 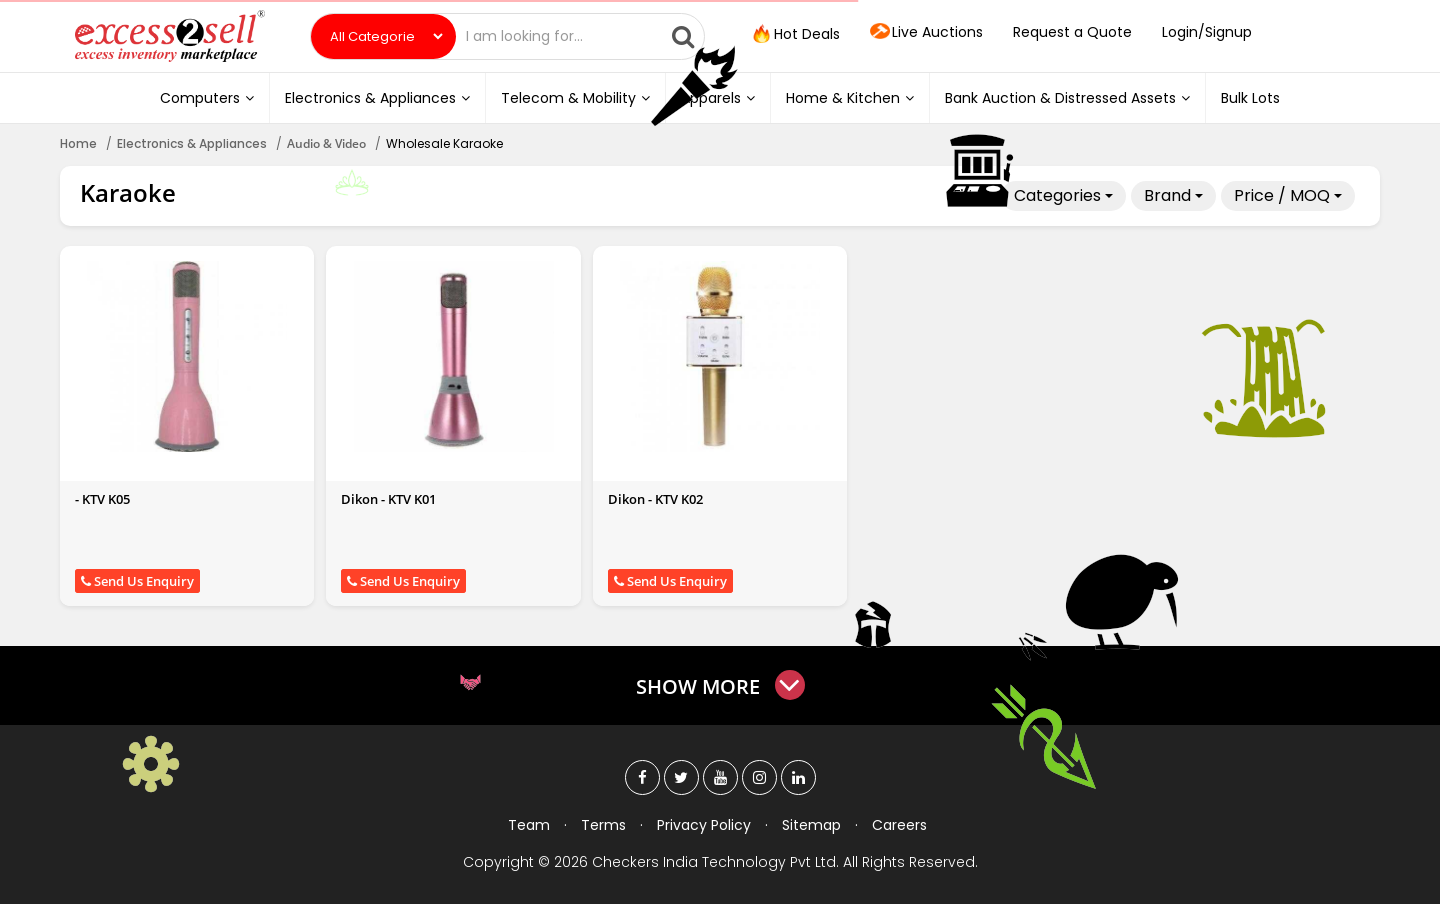 What do you see at coordinates (977, 170) in the screenshot?
I see `open slot machine game` at bounding box center [977, 170].